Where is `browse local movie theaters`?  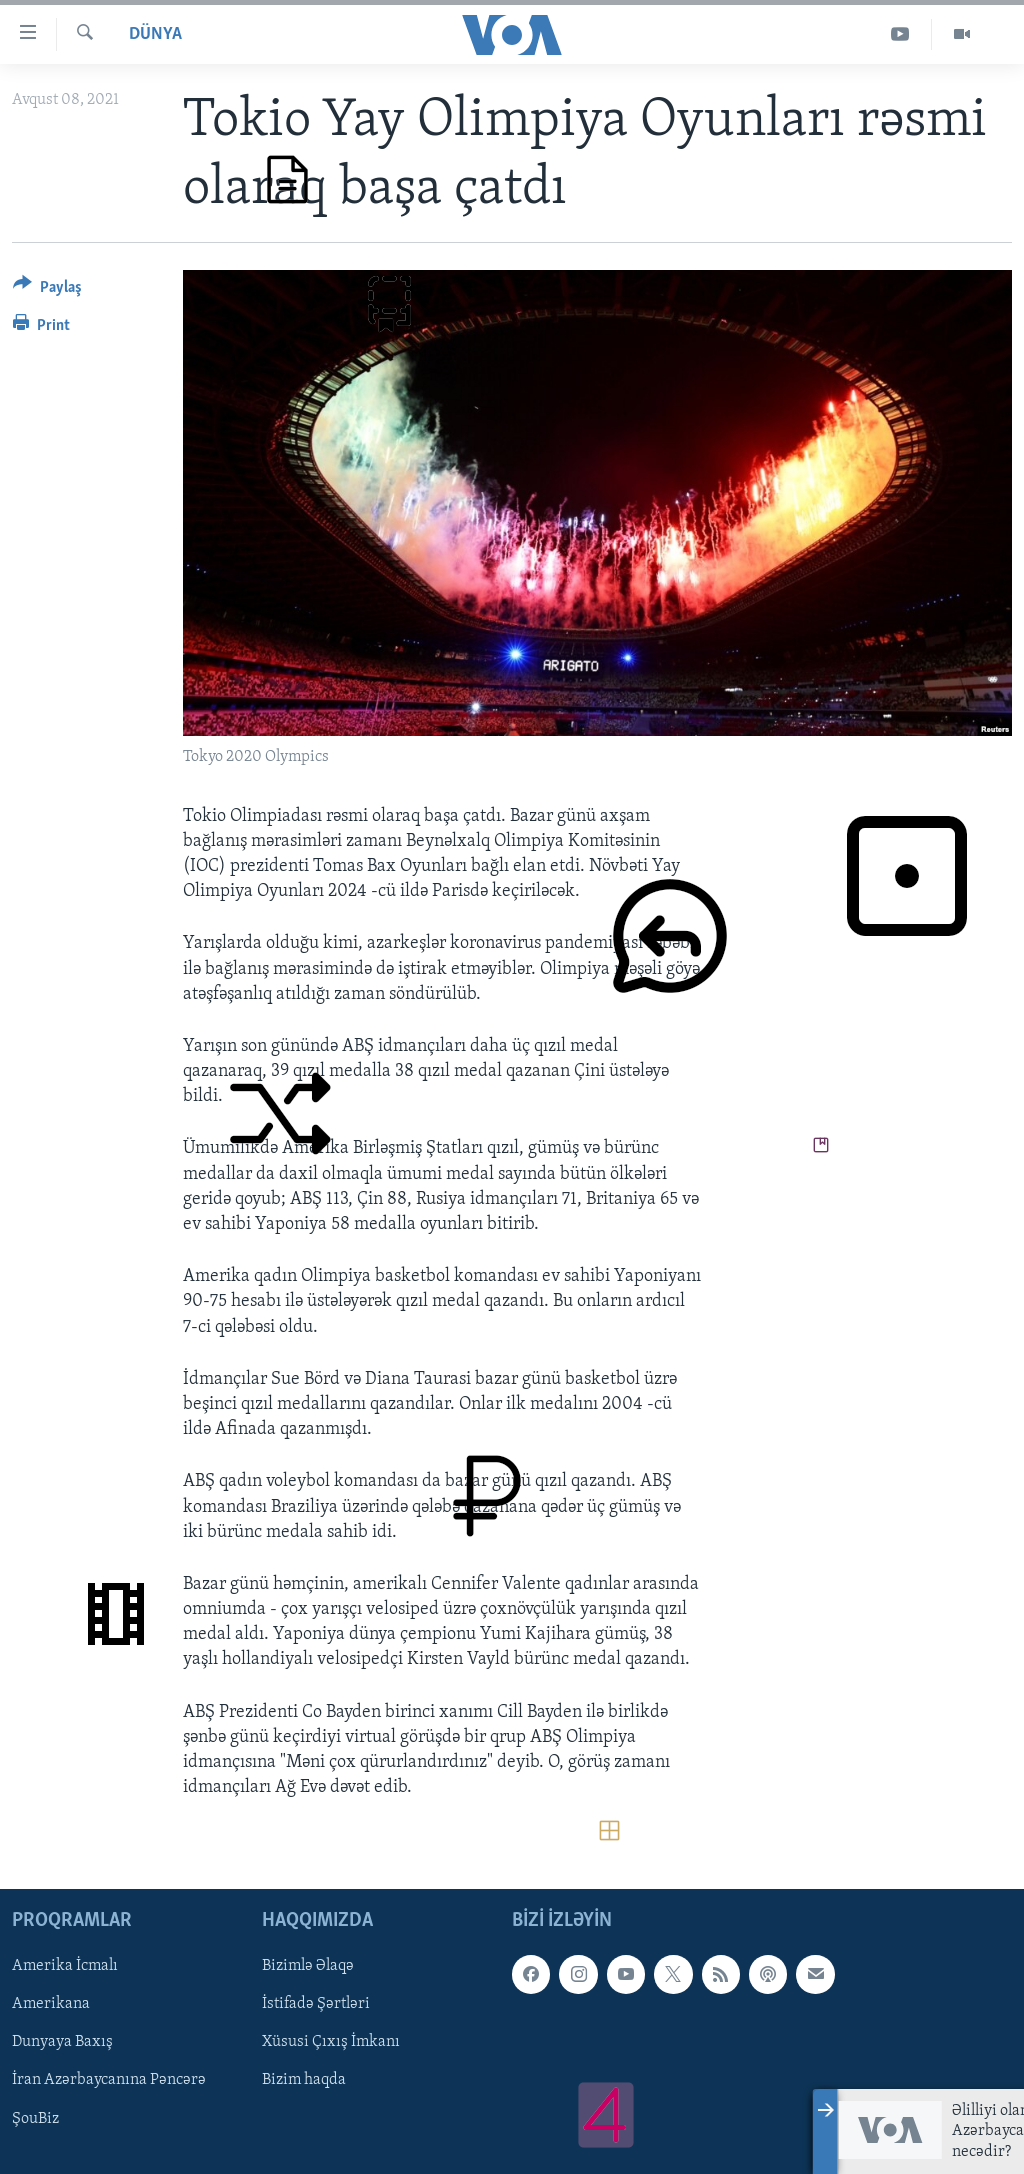
browse local movie theaters is located at coordinates (116, 1614).